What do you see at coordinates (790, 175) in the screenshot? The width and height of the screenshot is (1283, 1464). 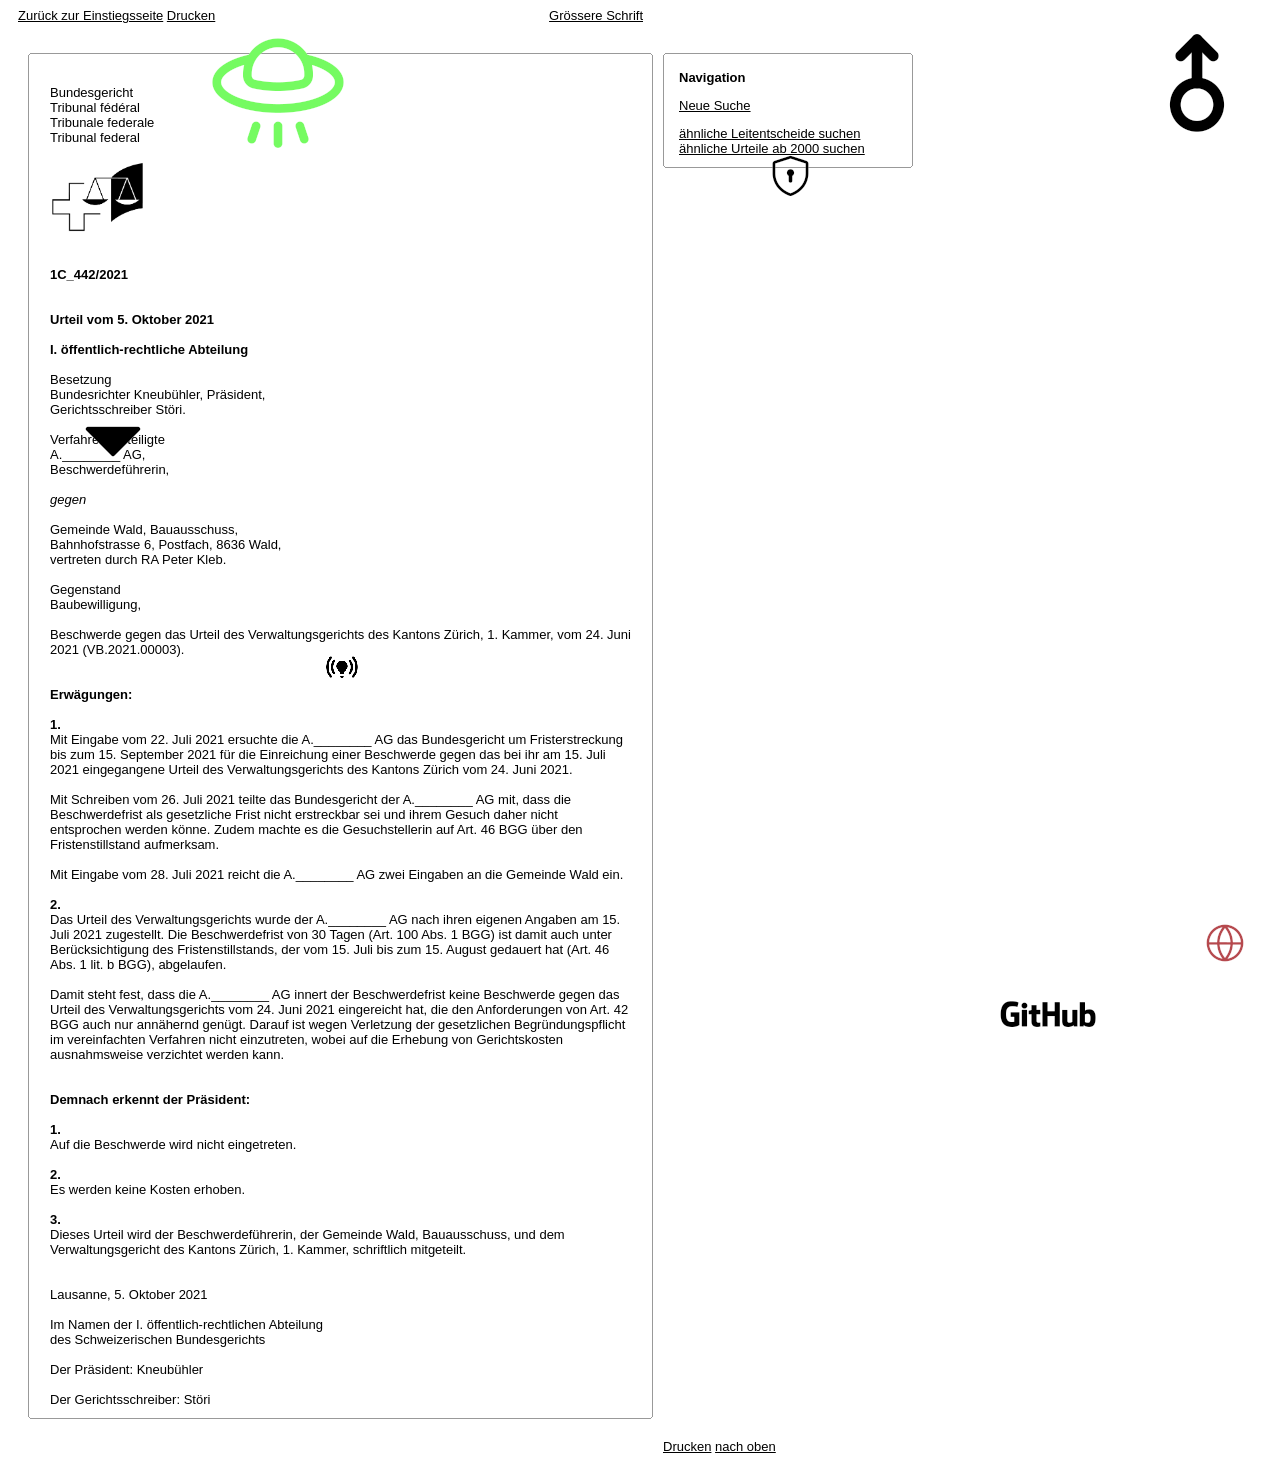 I see `view security or privacy settings` at bounding box center [790, 175].